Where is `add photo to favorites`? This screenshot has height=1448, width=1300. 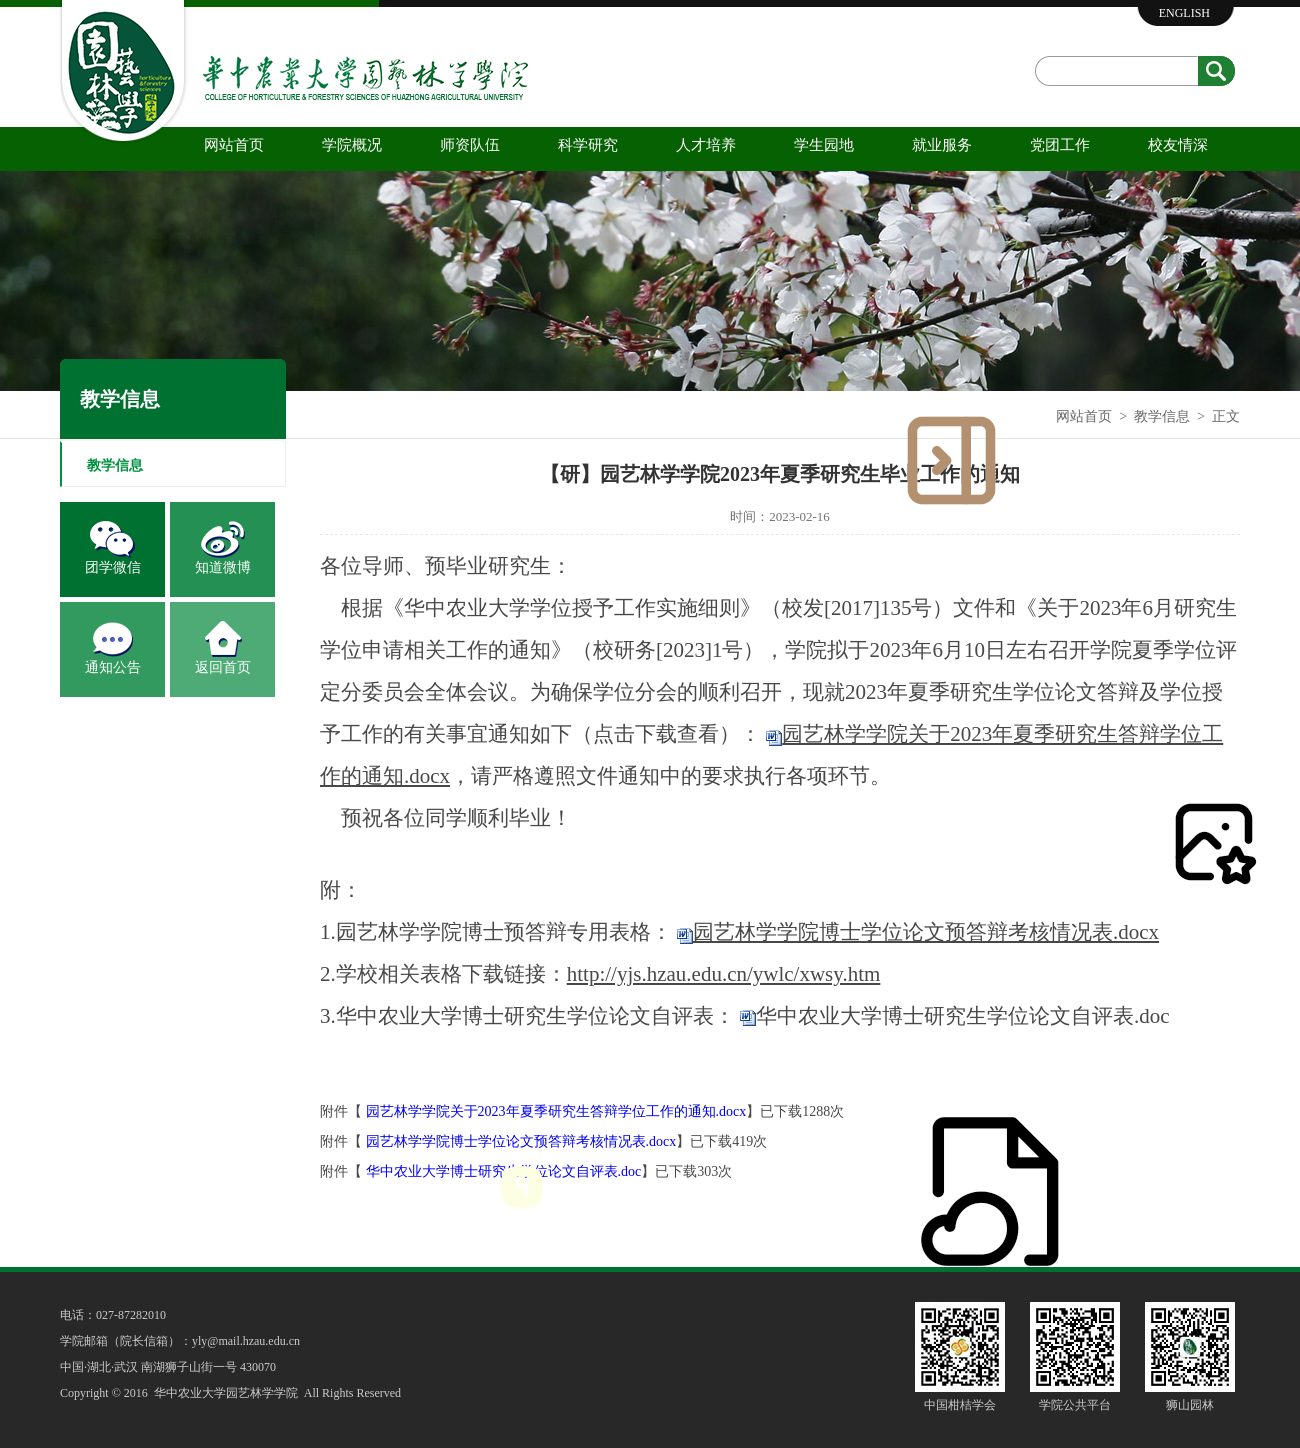
add photo to favorites is located at coordinates (1214, 842).